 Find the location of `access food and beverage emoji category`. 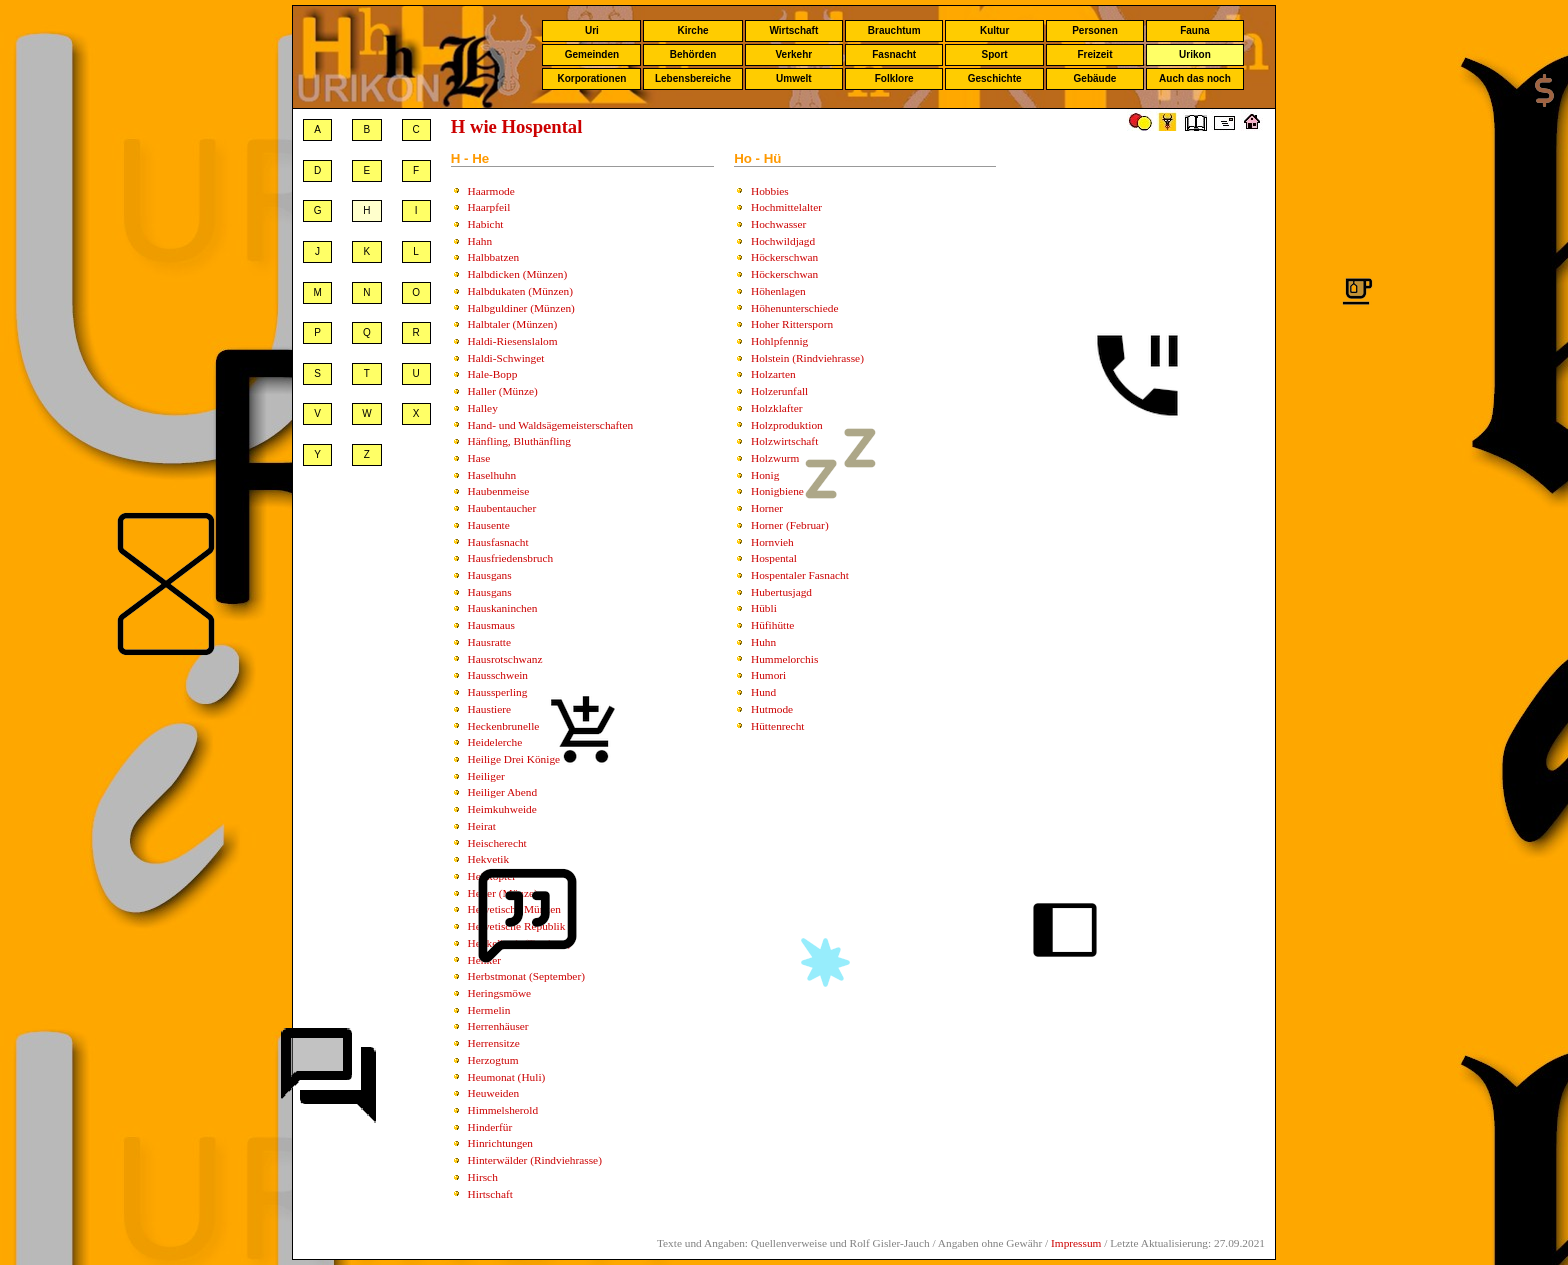

access food and beverage emoji category is located at coordinates (1357, 291).